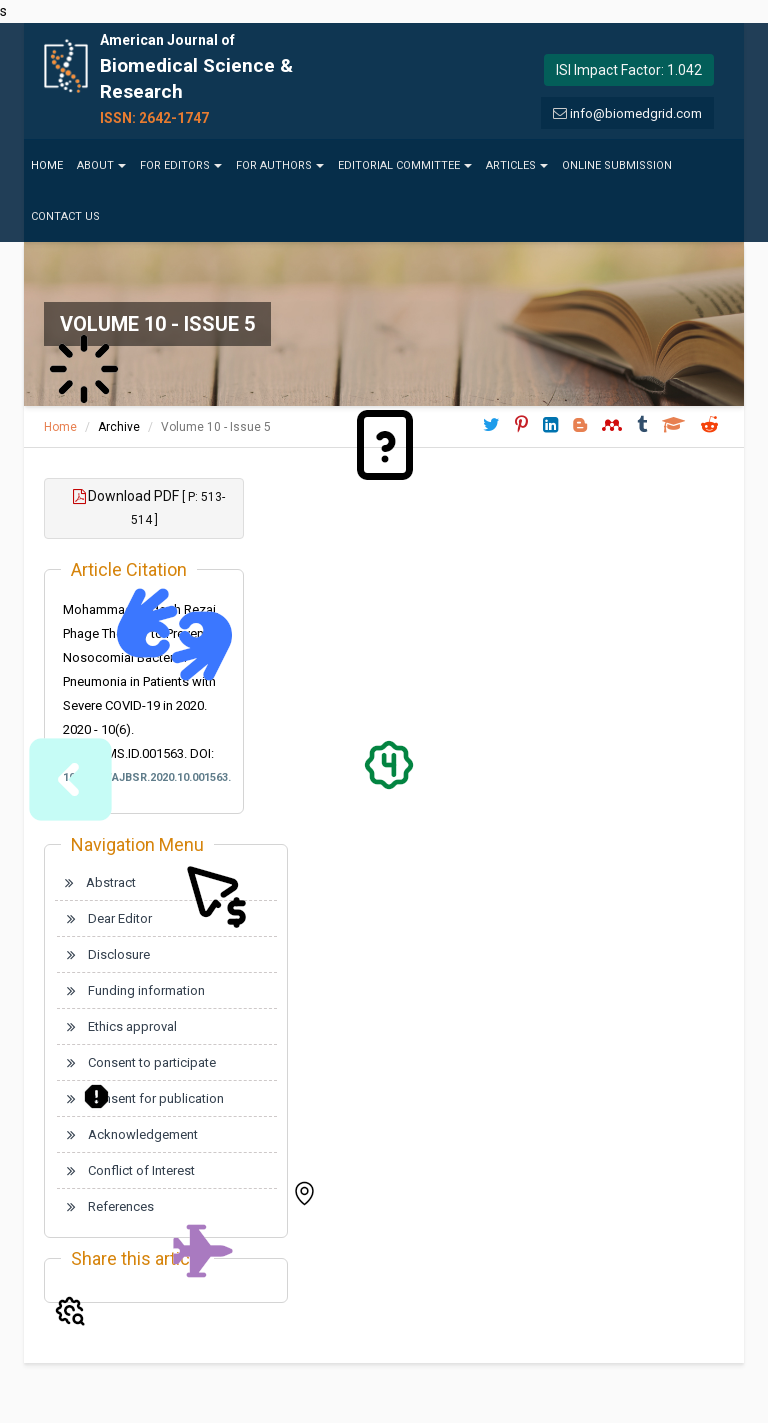  Describe the element at coordinates (69, 1310) in the screenshot. I see `search within settings or preferences` at that location.